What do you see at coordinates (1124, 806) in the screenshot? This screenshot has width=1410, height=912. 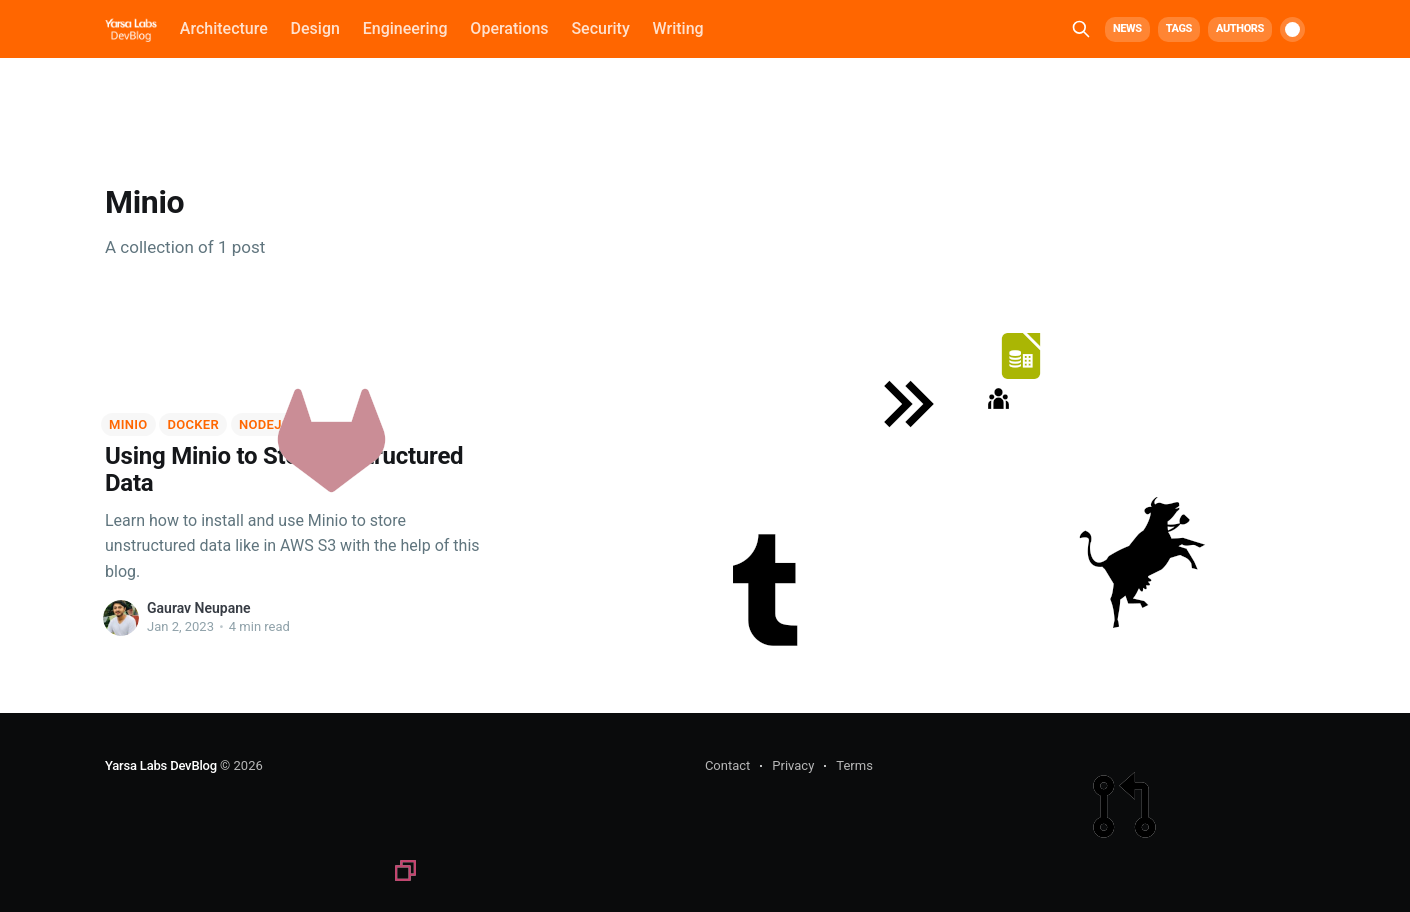 I see `view or create a git pull request` at bounding box center [1124, 806].